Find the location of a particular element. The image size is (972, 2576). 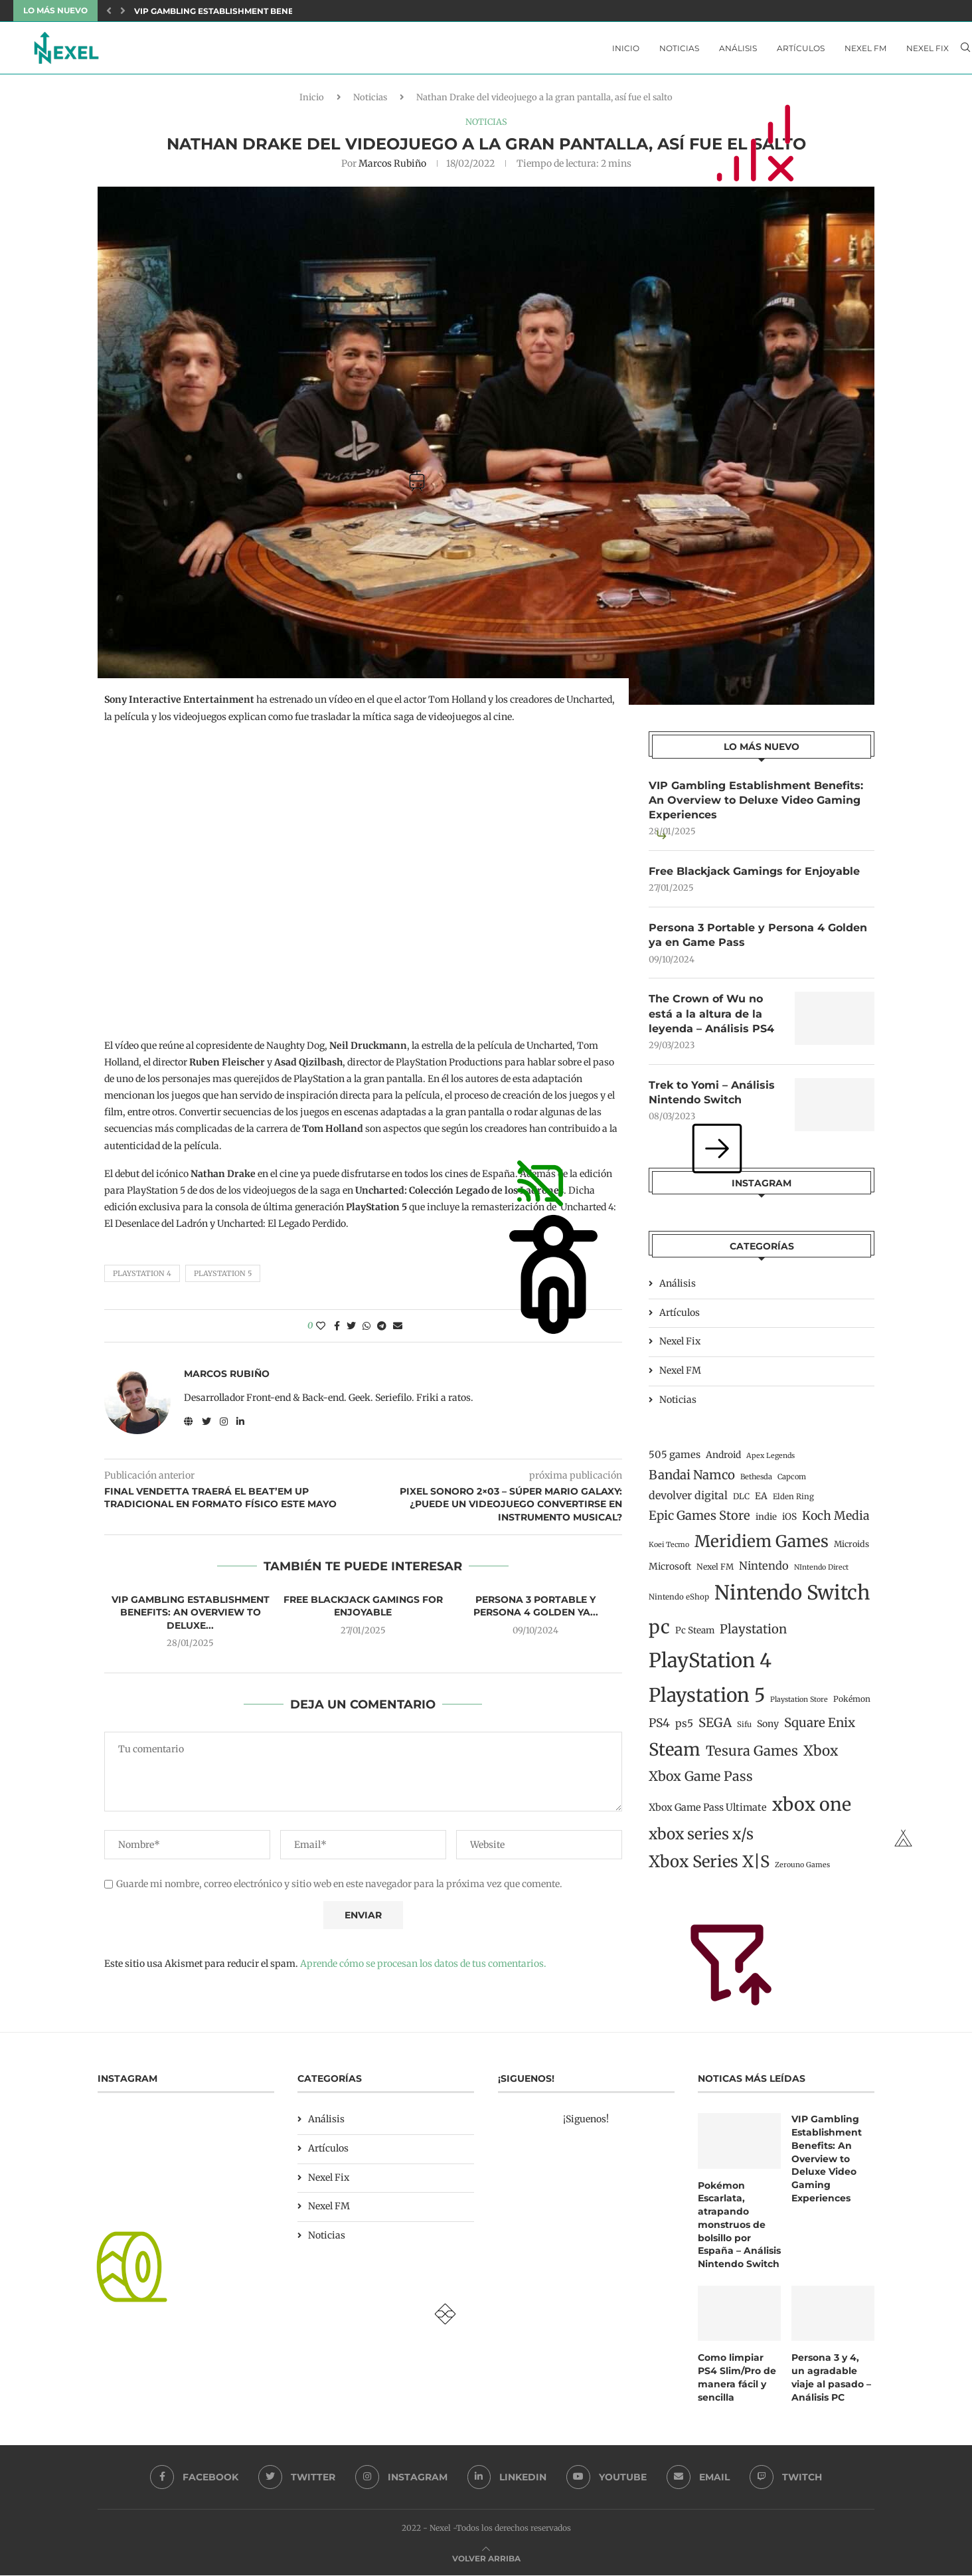

no cellular signal available is located at coordinates (757, 148).